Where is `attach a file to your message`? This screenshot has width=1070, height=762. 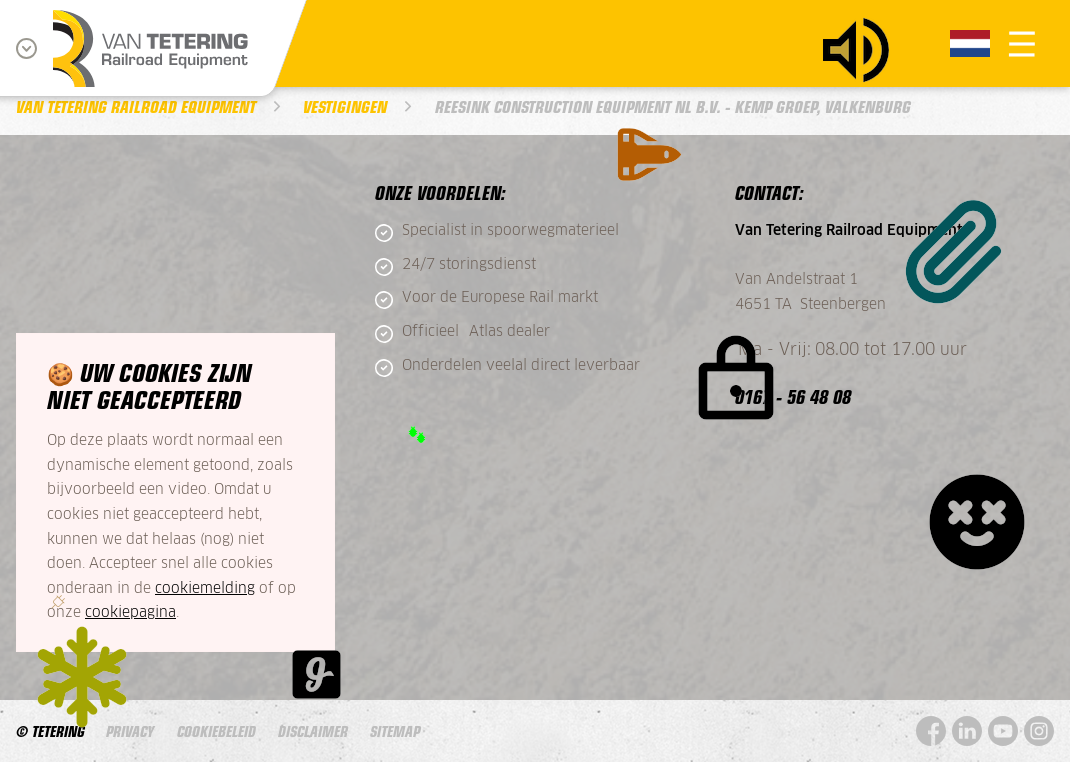
attach a file to your message is located at coordinates (952, 250).